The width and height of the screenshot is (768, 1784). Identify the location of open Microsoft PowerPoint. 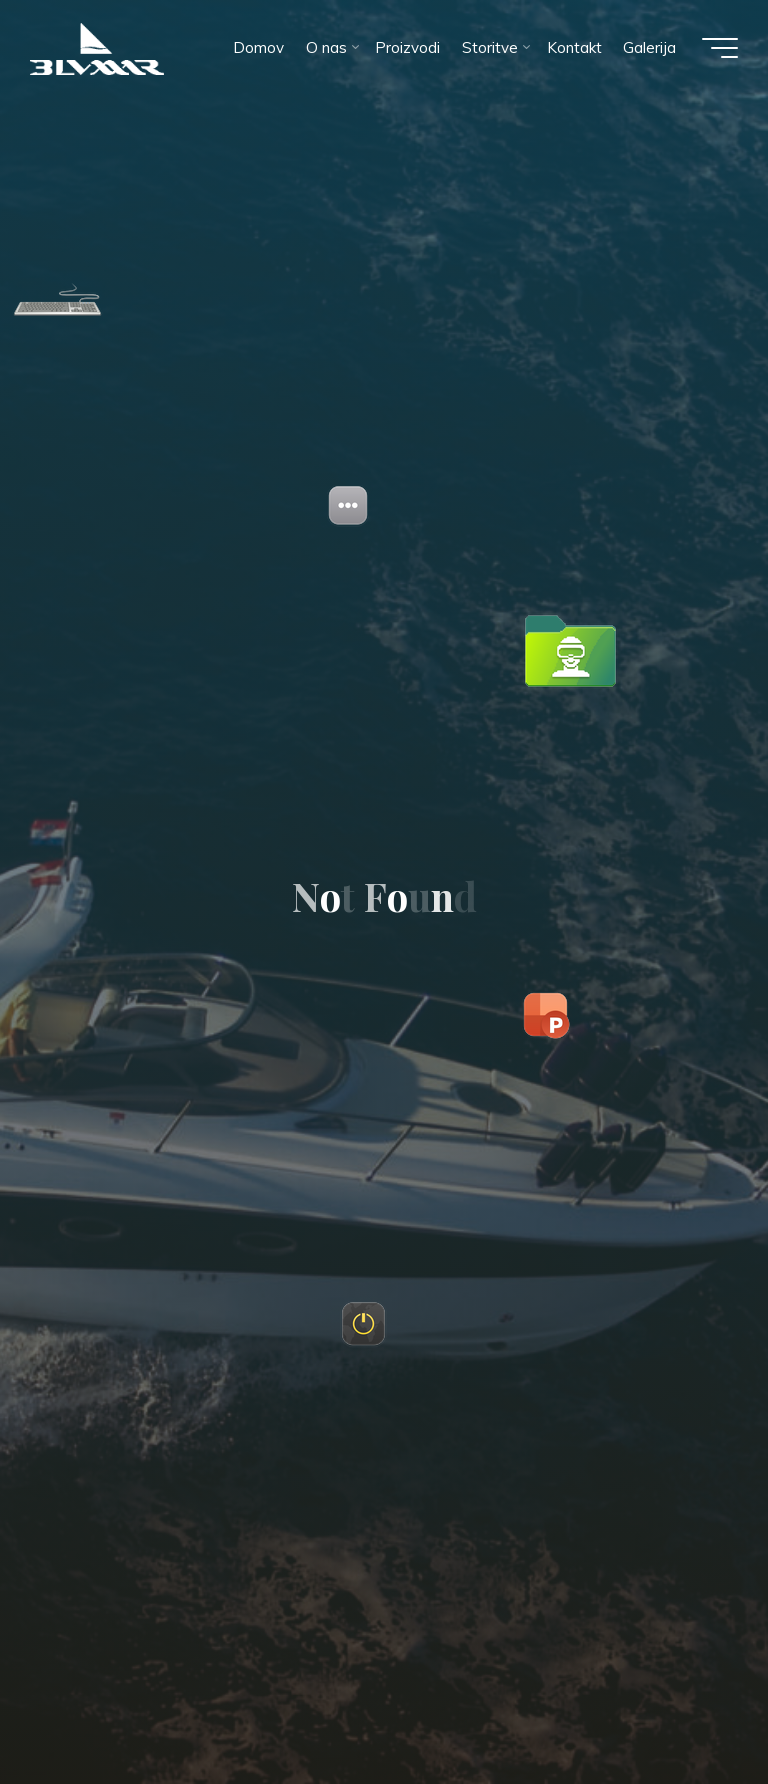
(545, 1014).